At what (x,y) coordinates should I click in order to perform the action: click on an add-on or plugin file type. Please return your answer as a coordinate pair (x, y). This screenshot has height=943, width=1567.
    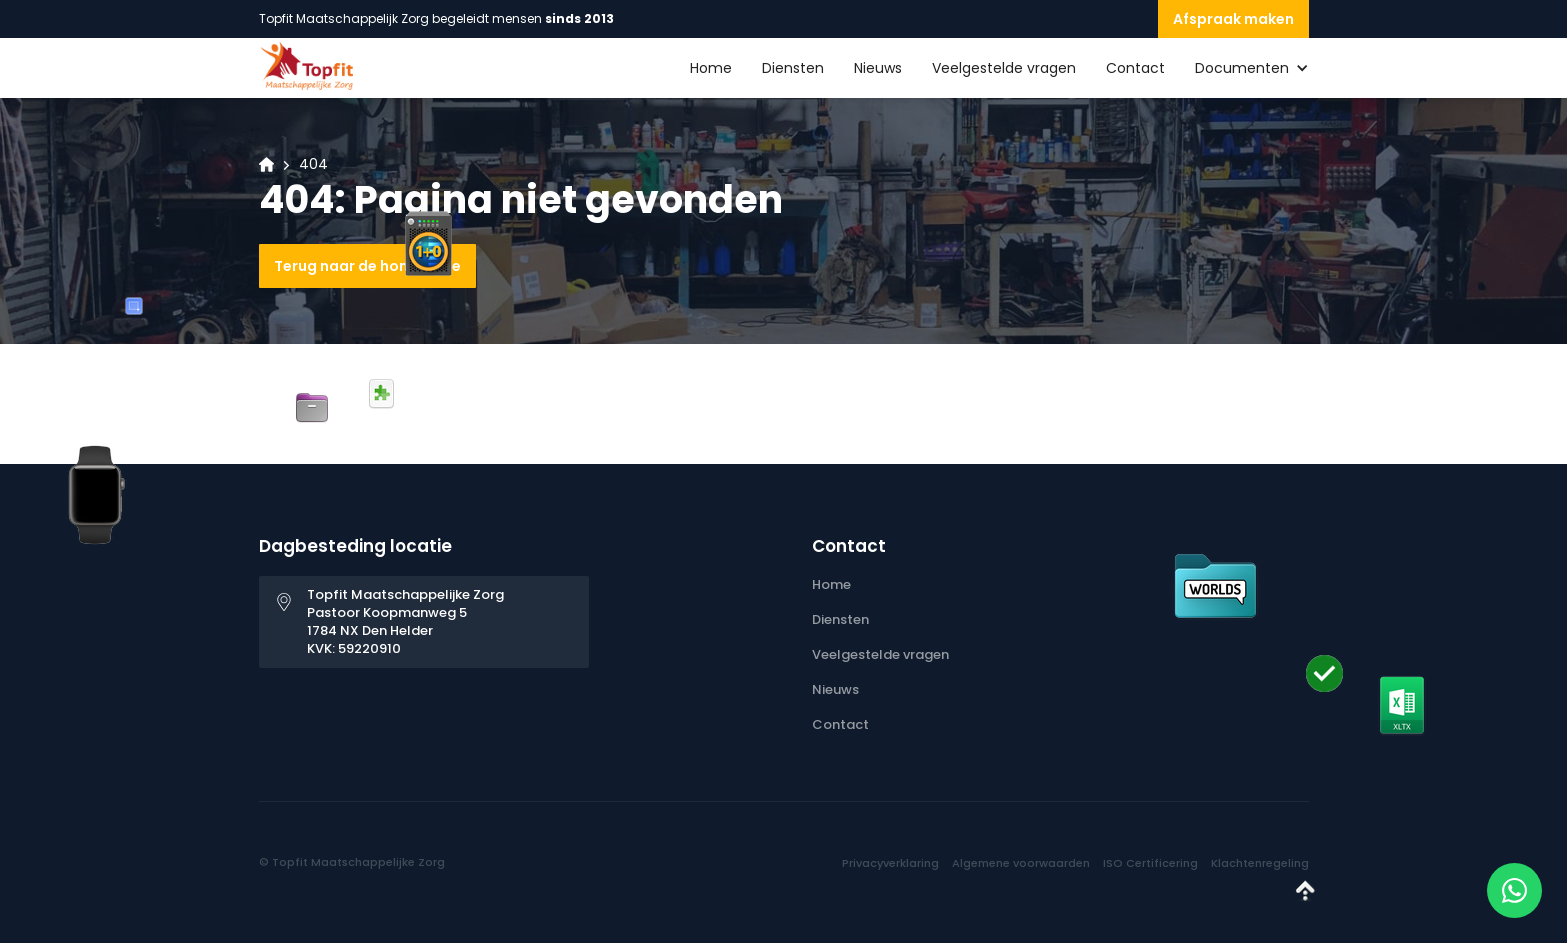
    Looking at the image, I should click on (381, 393).